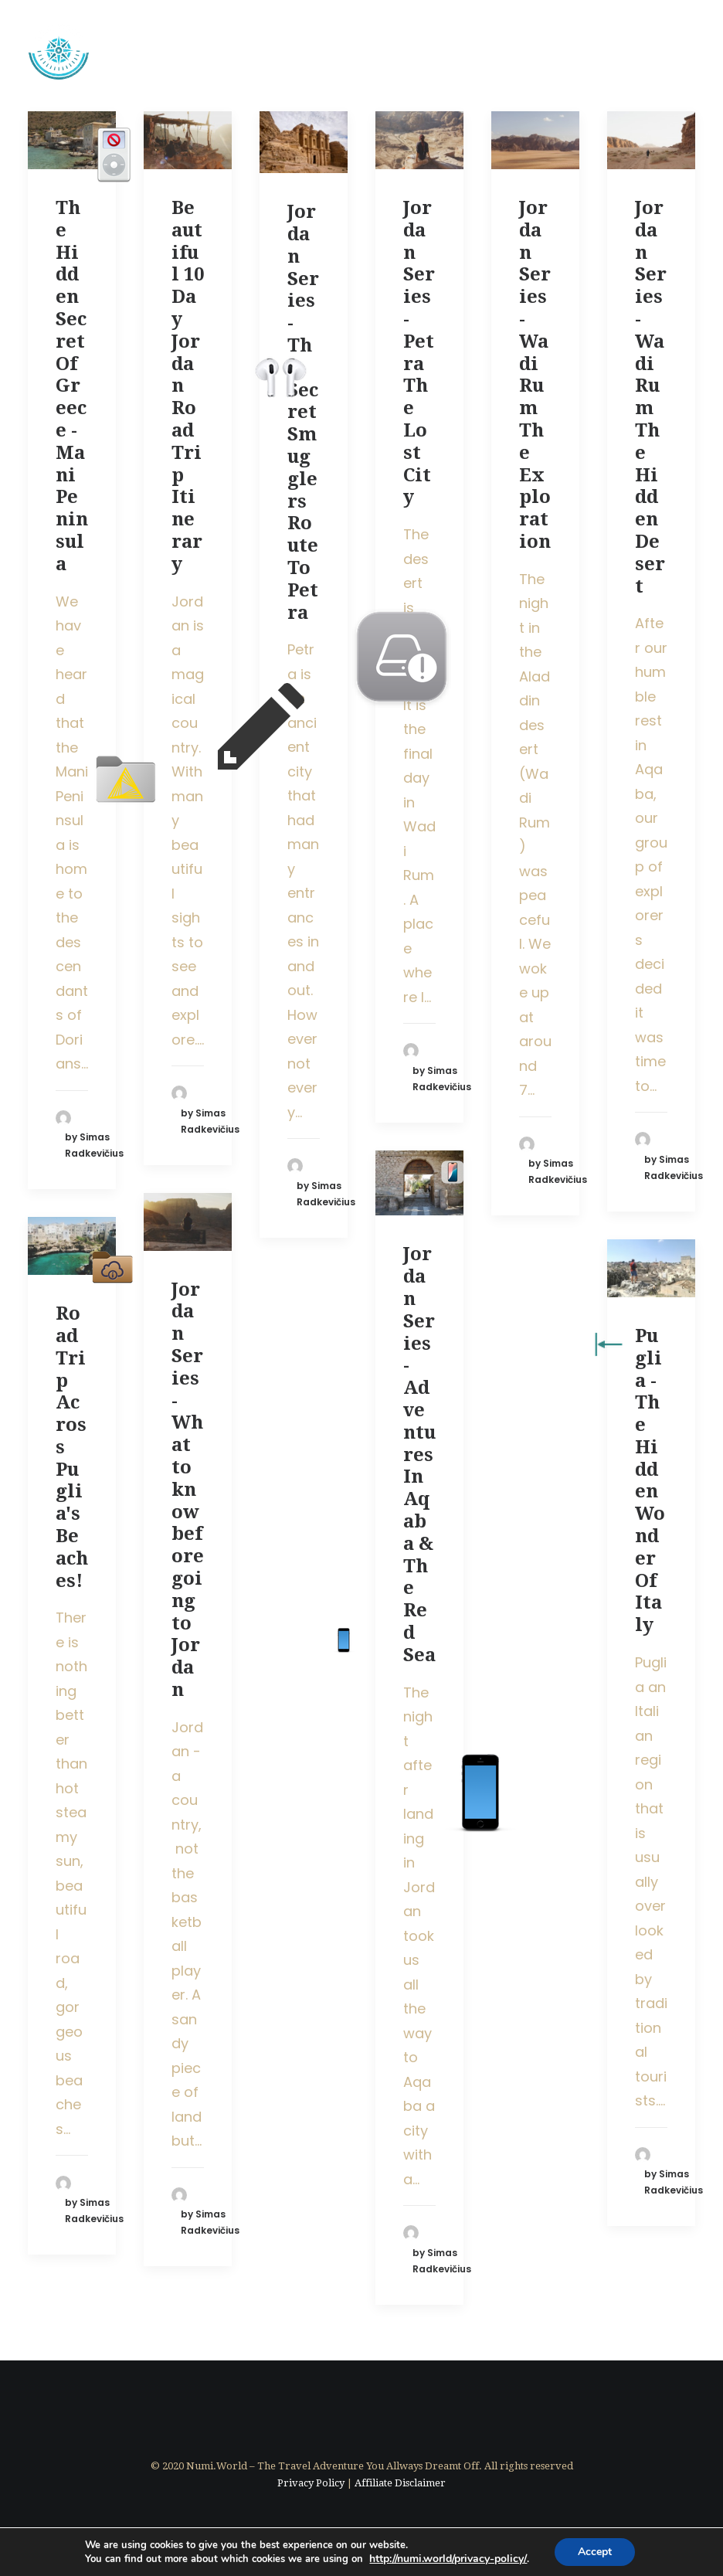 The width and height of the screenshot is (723, 2576). I want to click on connect wireless earbuds via bluetooth, so click(280, 378).